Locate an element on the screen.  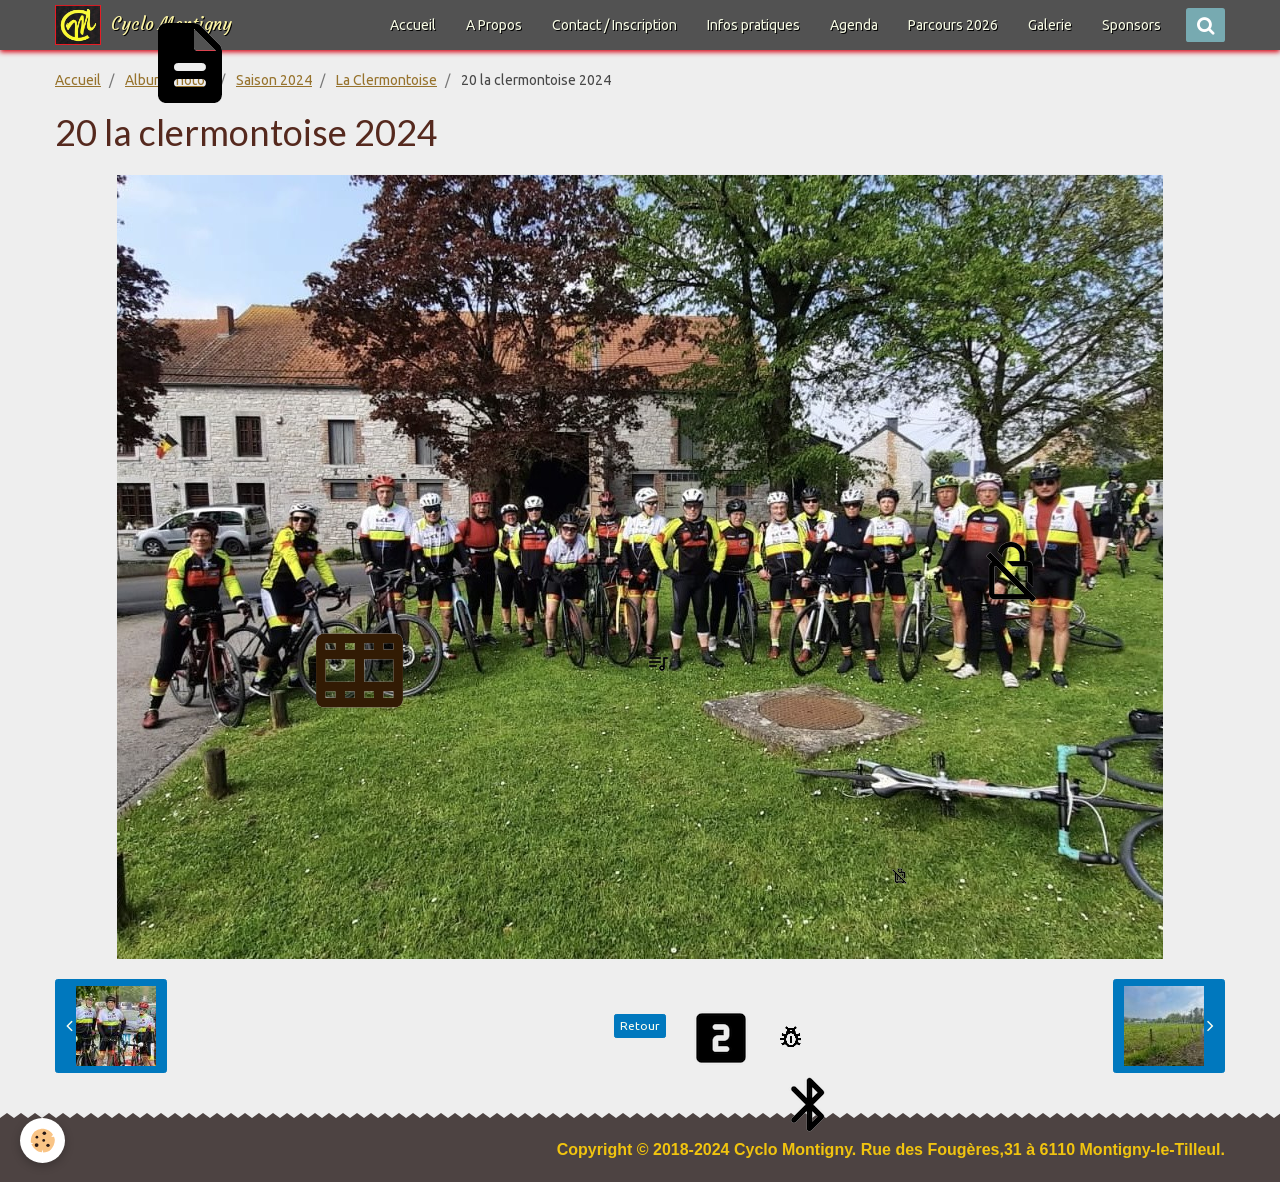
no luggage allowed in this area is located at coordinates (900, 876).